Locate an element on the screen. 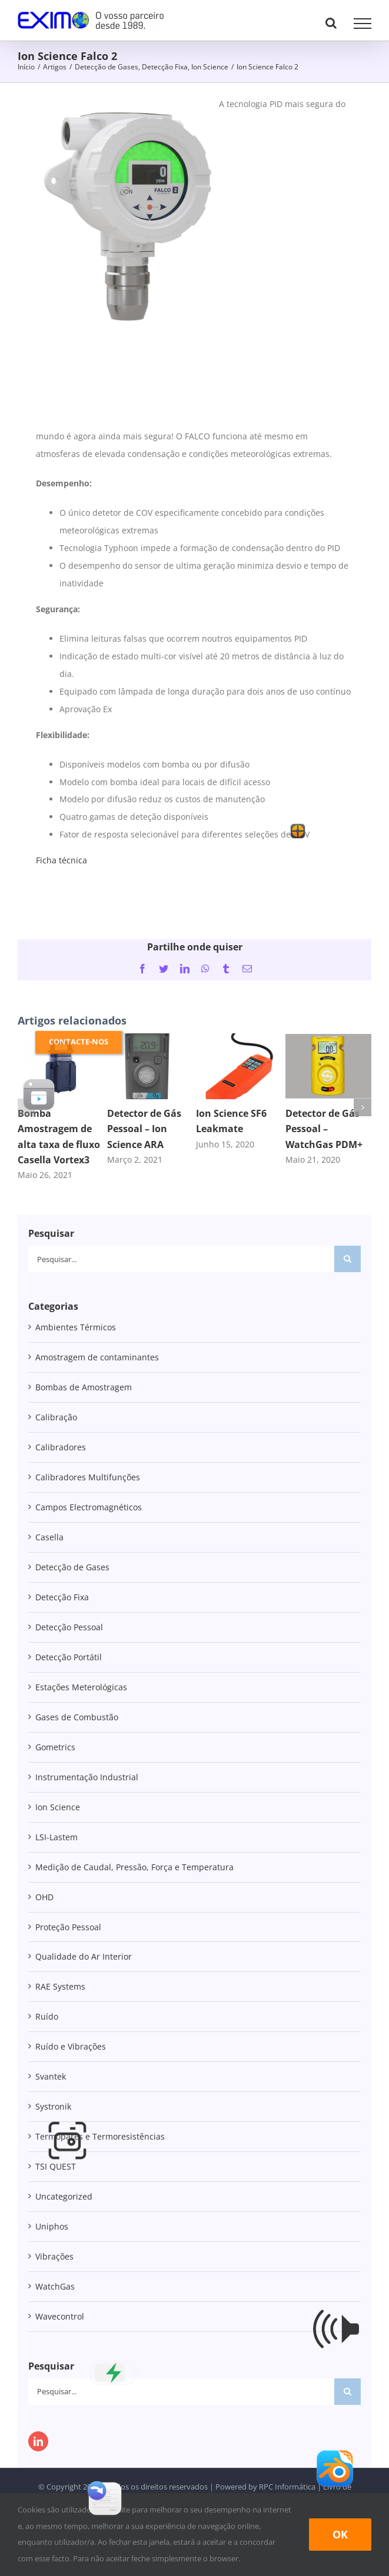 The height and width of the screenshot is (2576, 389). open quickchar character picker app is located at coordinates (105, 2498).